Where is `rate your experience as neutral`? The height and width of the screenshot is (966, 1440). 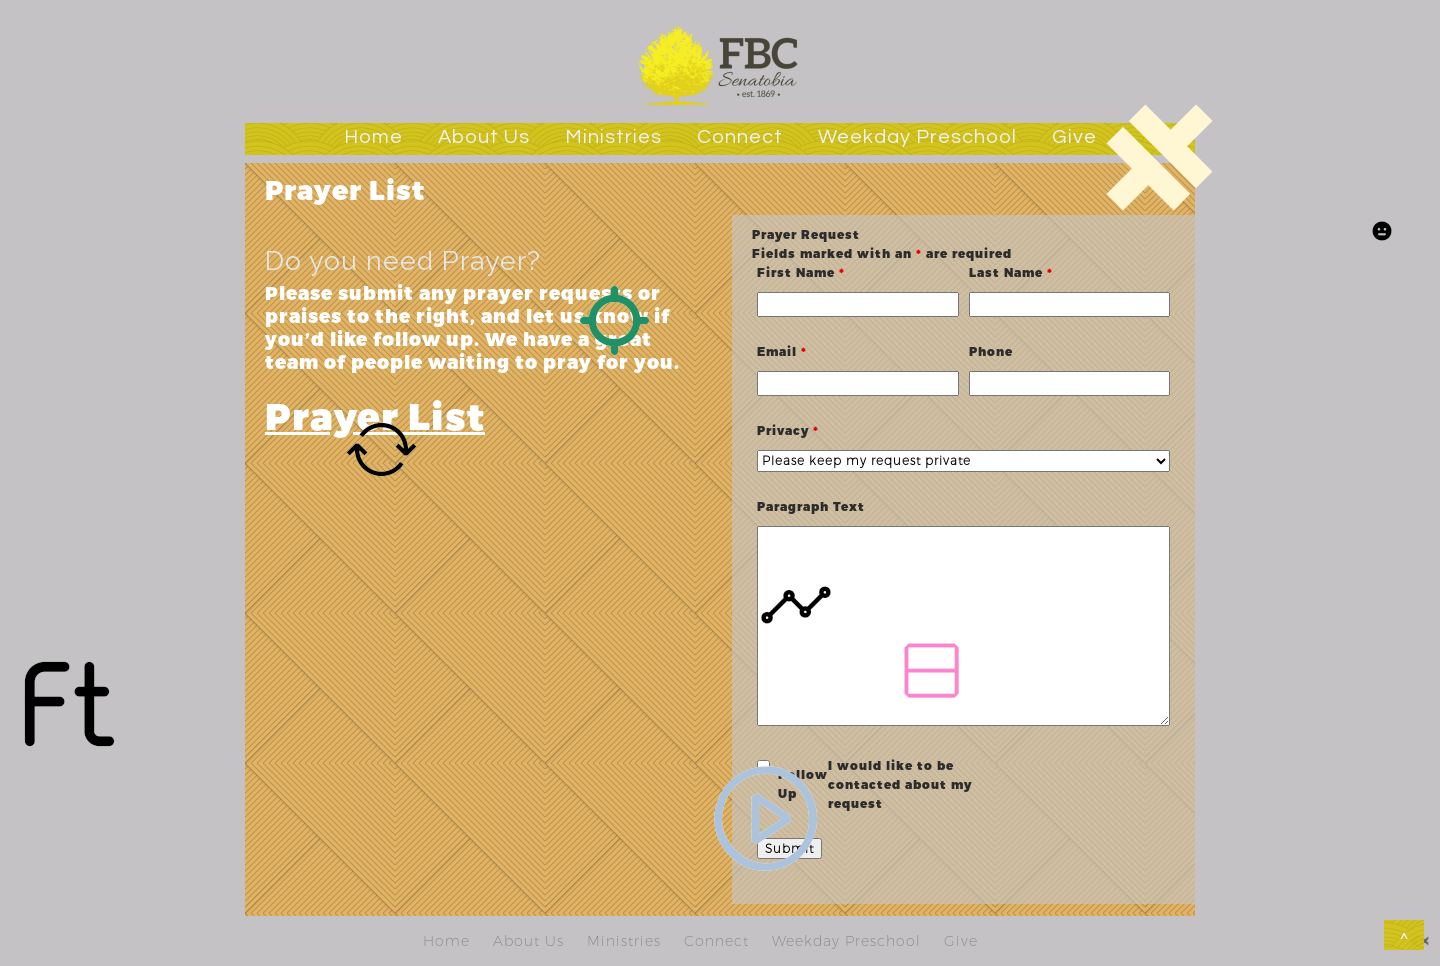 rate your experience as neutral is located at coordinates (1382, 231).